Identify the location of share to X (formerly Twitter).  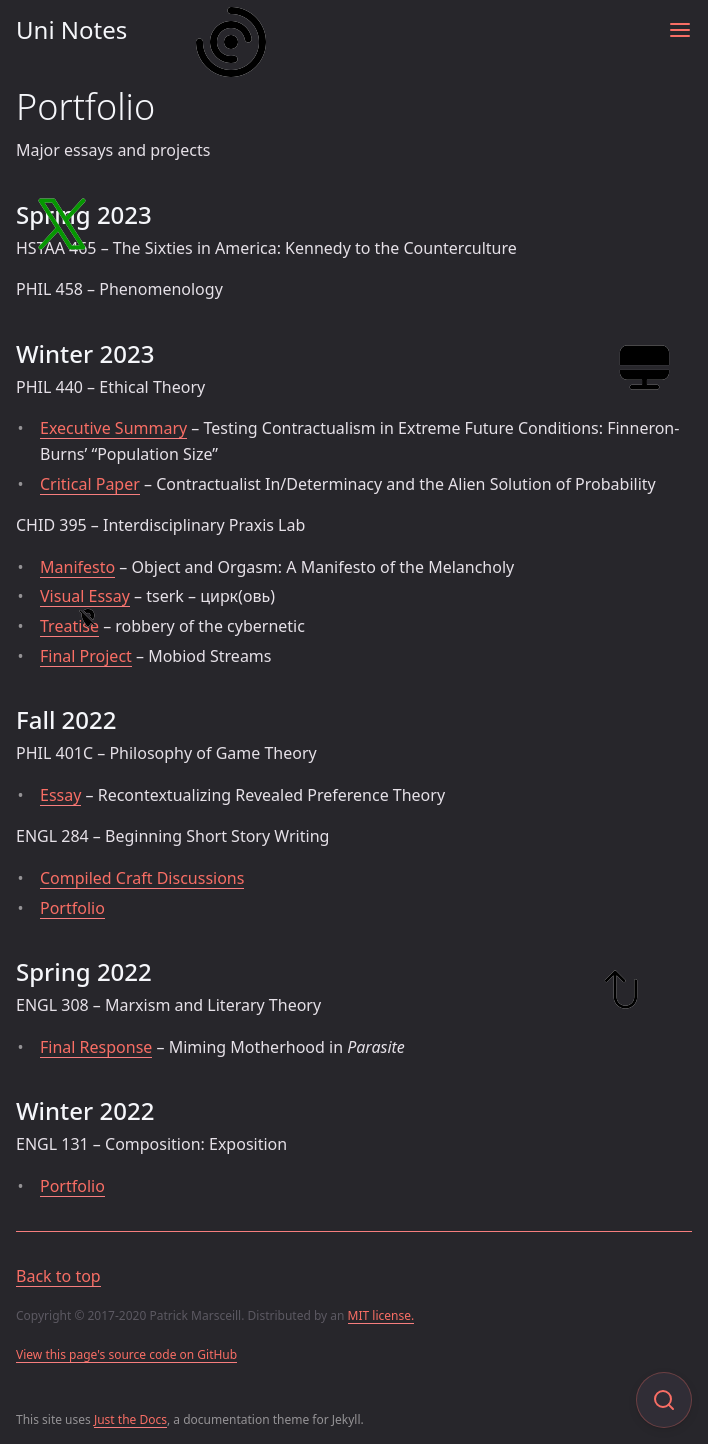
(62, 224).